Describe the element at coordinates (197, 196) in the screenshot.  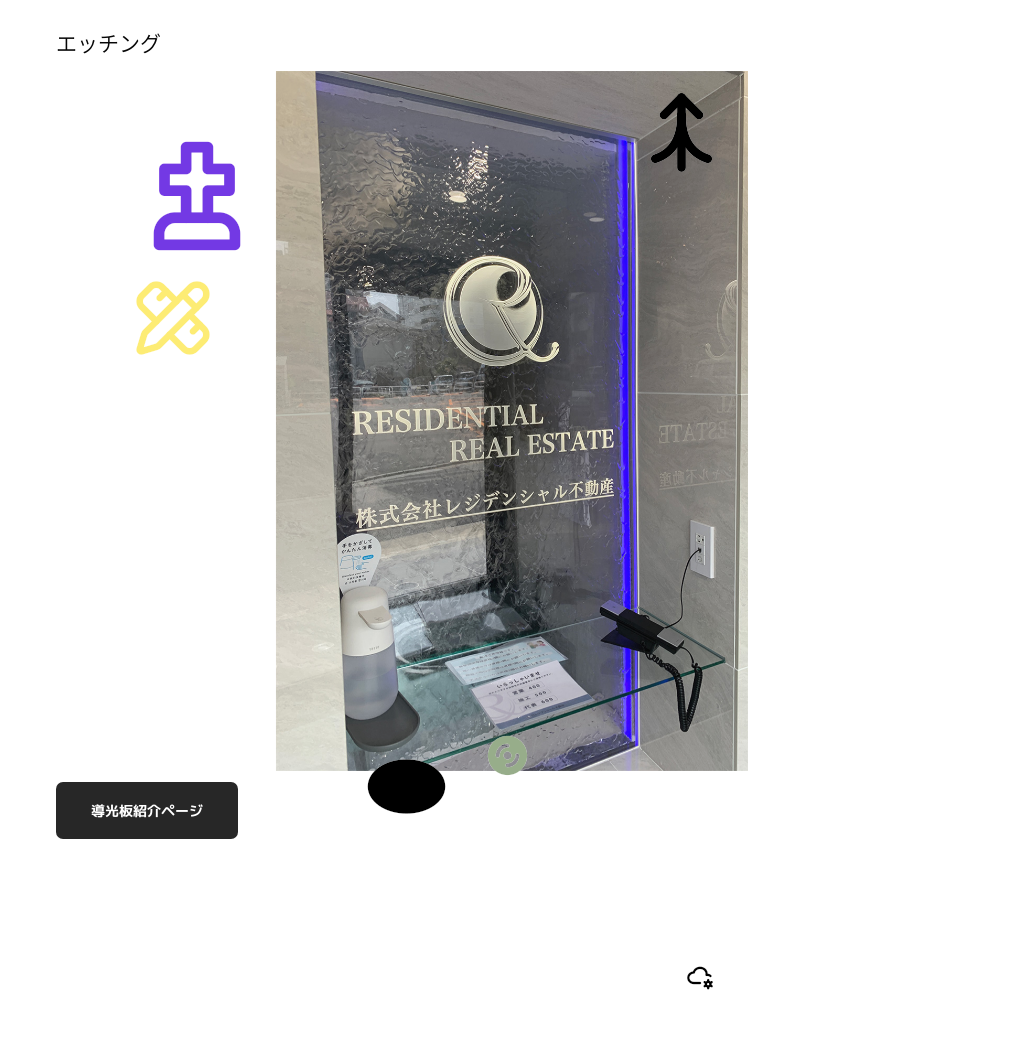
I see `indicates a deceased user or memorial account` at that location.